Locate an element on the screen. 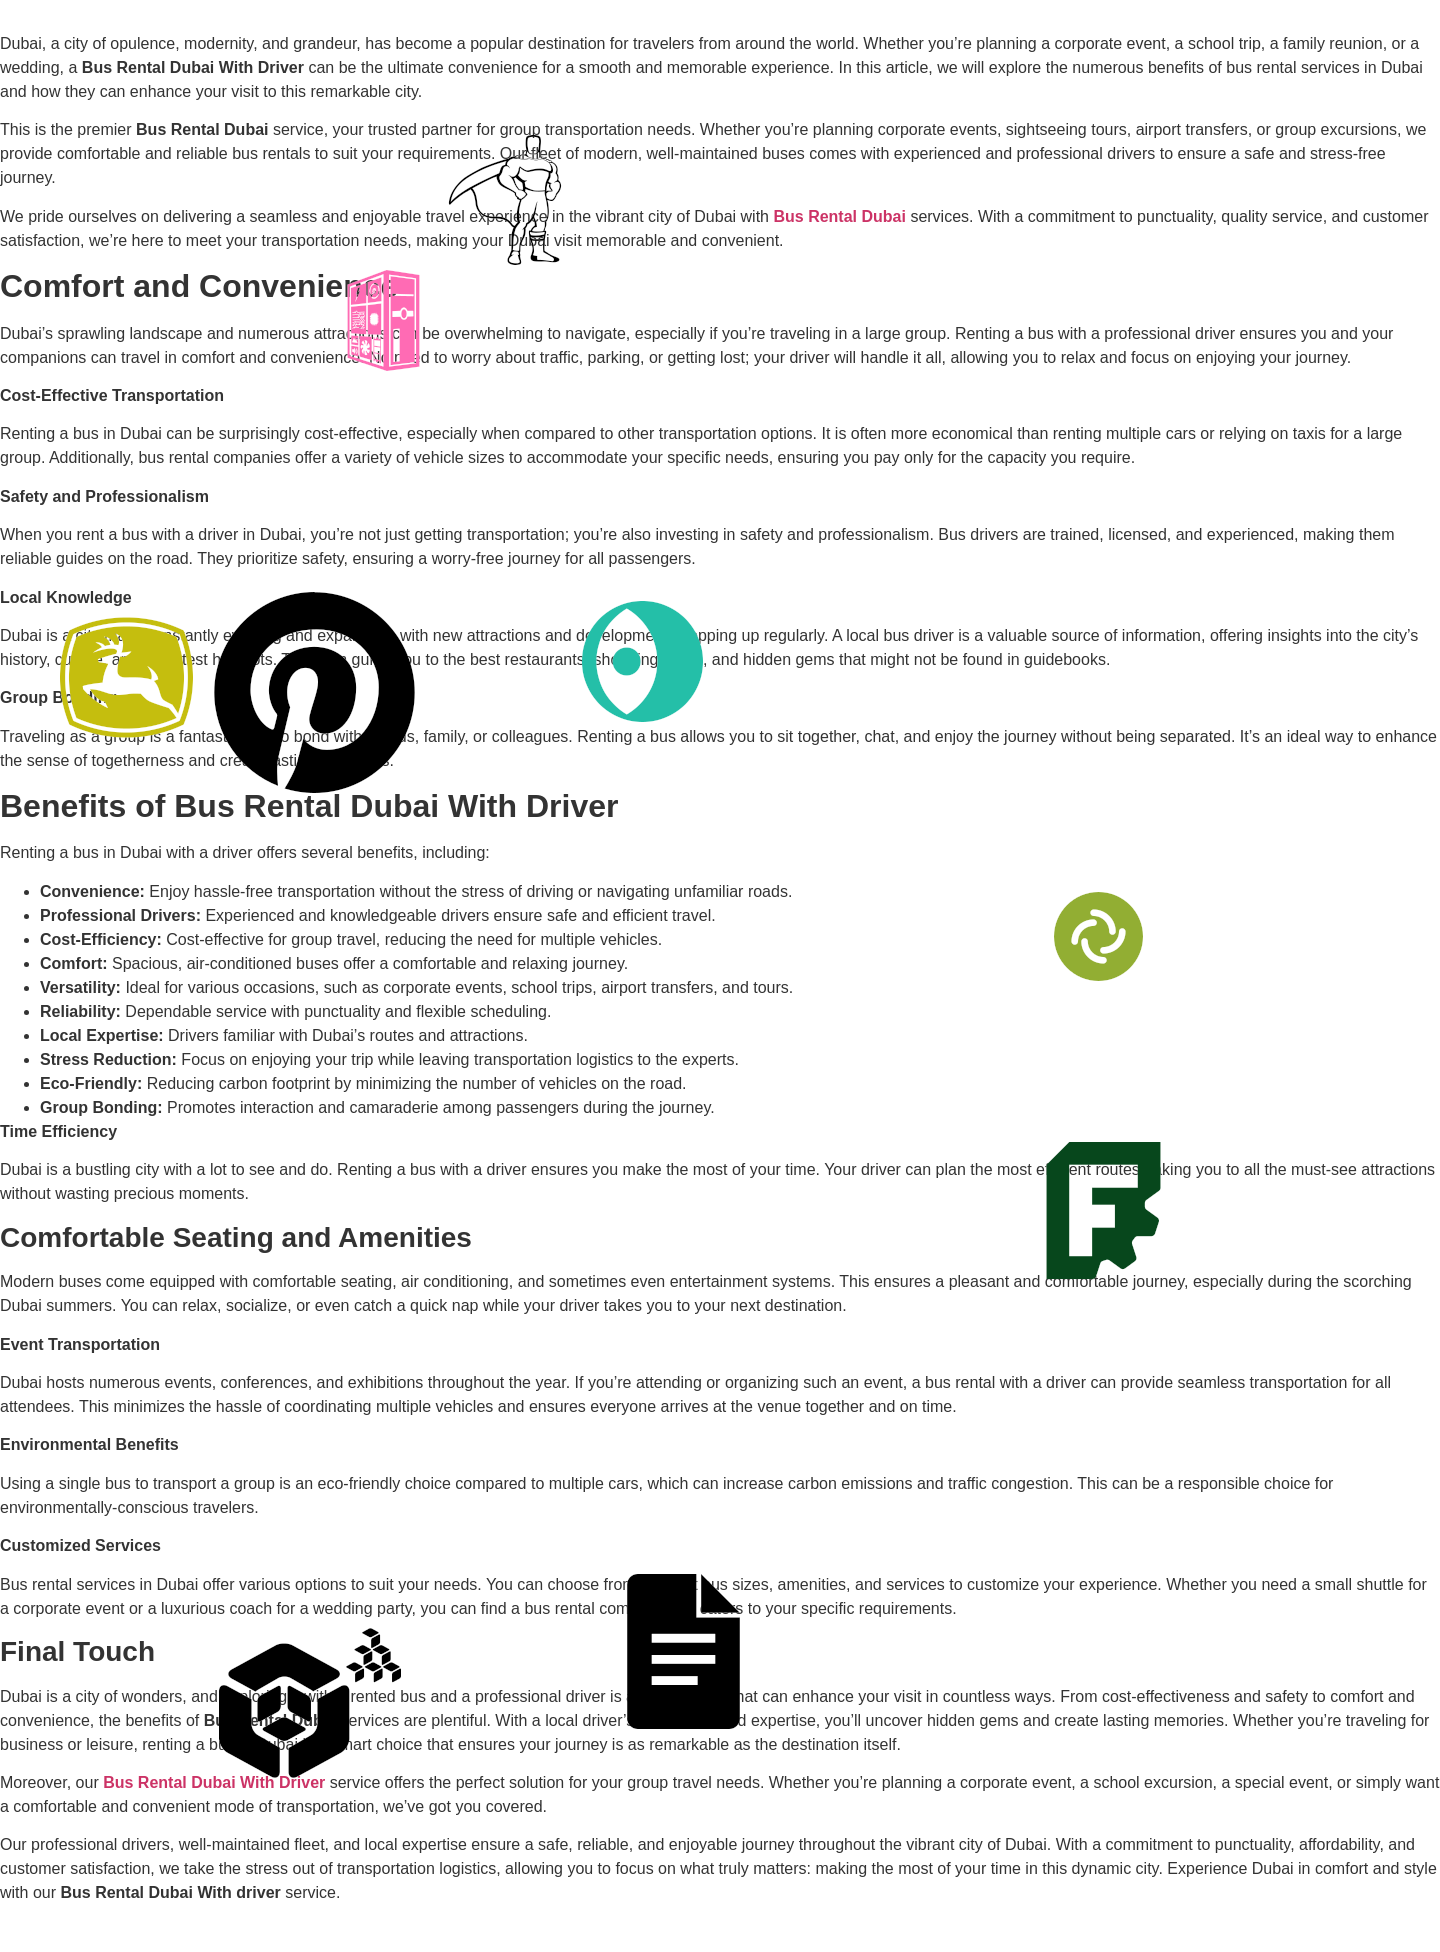 The height and width of the screenshot is (1952, 1440). open Pinterest app is located at coordinates (314, 692).